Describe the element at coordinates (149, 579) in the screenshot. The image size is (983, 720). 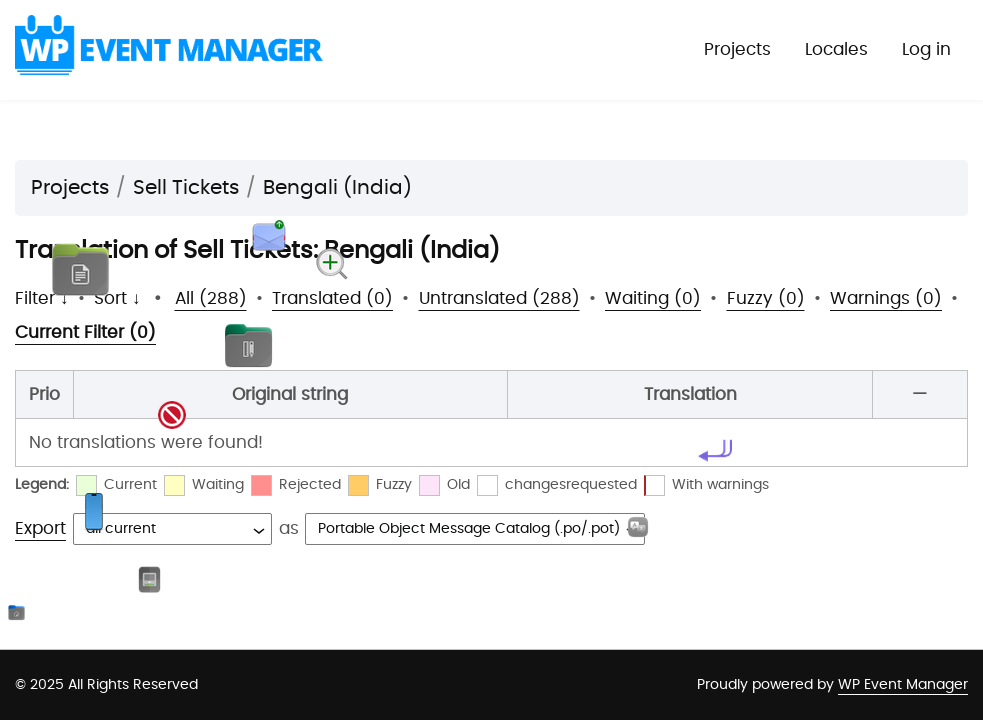
I see `indicates a retro game ROM file` at that location.